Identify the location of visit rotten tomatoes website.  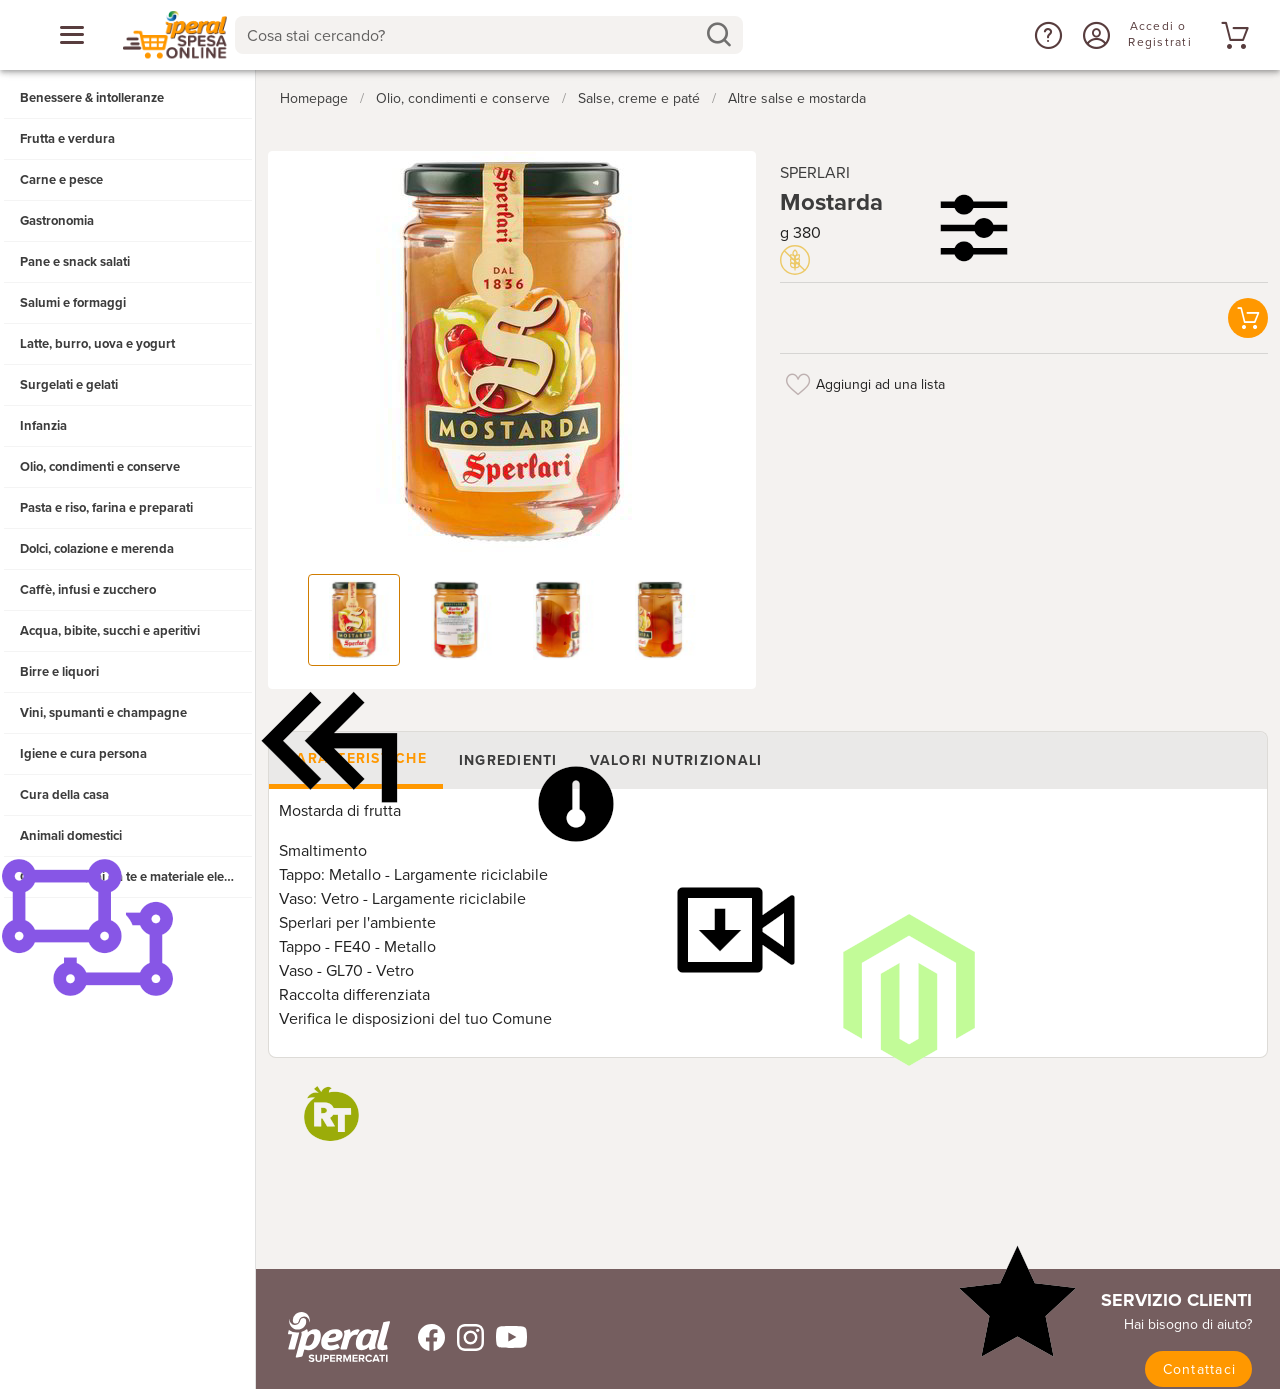
(331, 1113).